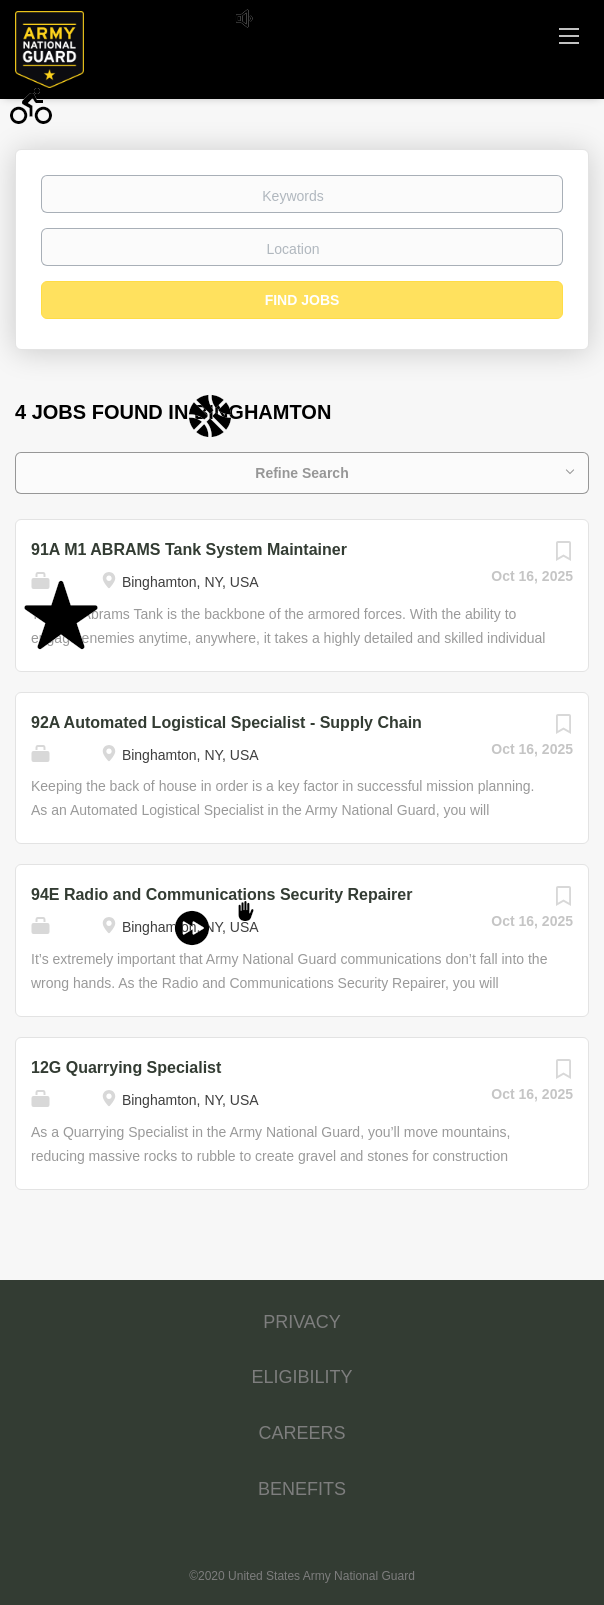 The height and width of the screenshot is (1605, 604). I want to click on skip forward to the next track, so click(192, 928).